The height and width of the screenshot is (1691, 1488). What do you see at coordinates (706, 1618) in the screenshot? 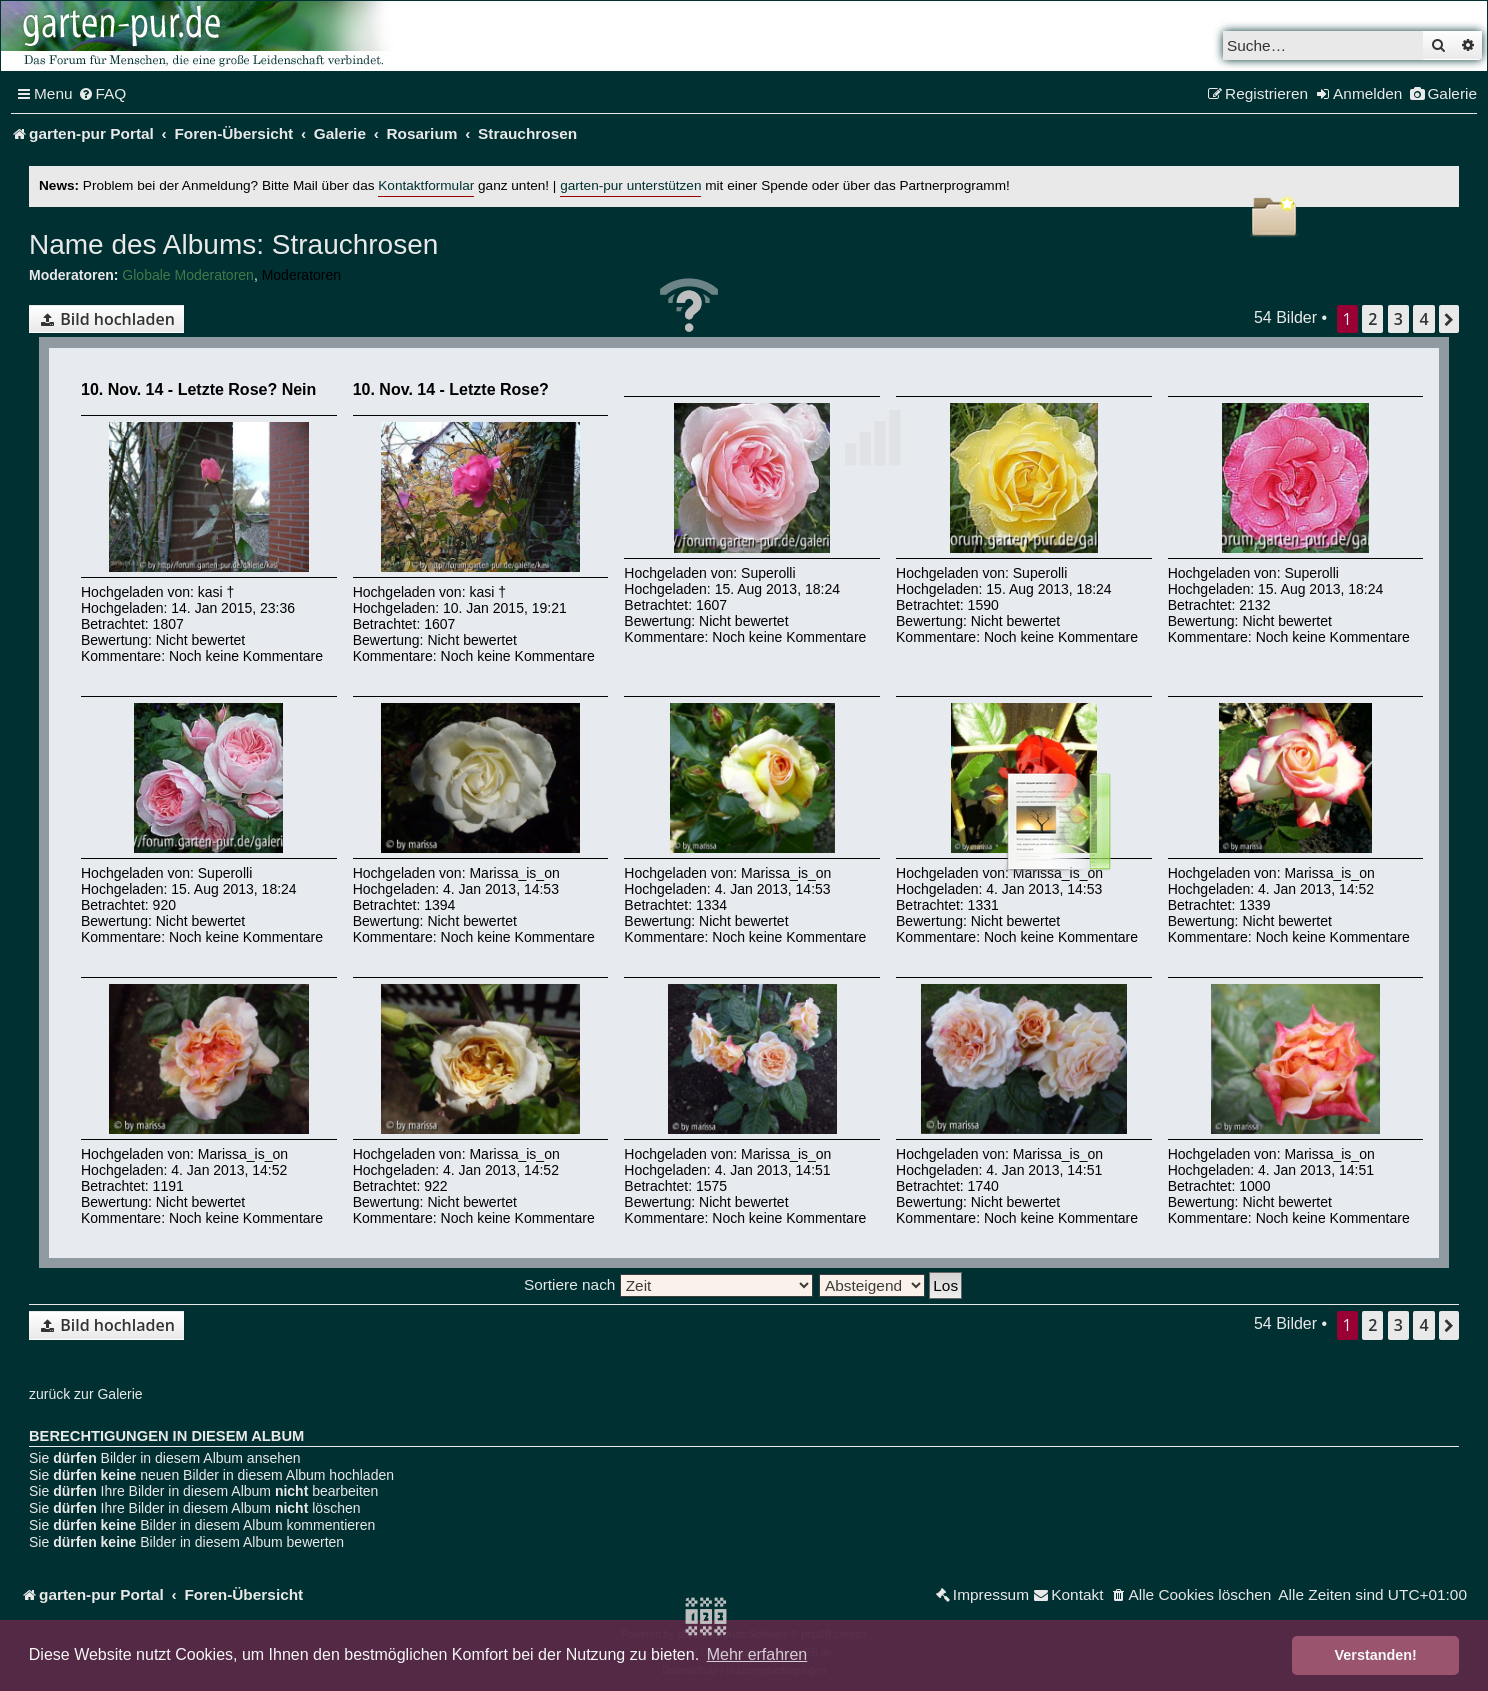
I see `access privacy and security settings` at bounding box center [706, 1618].